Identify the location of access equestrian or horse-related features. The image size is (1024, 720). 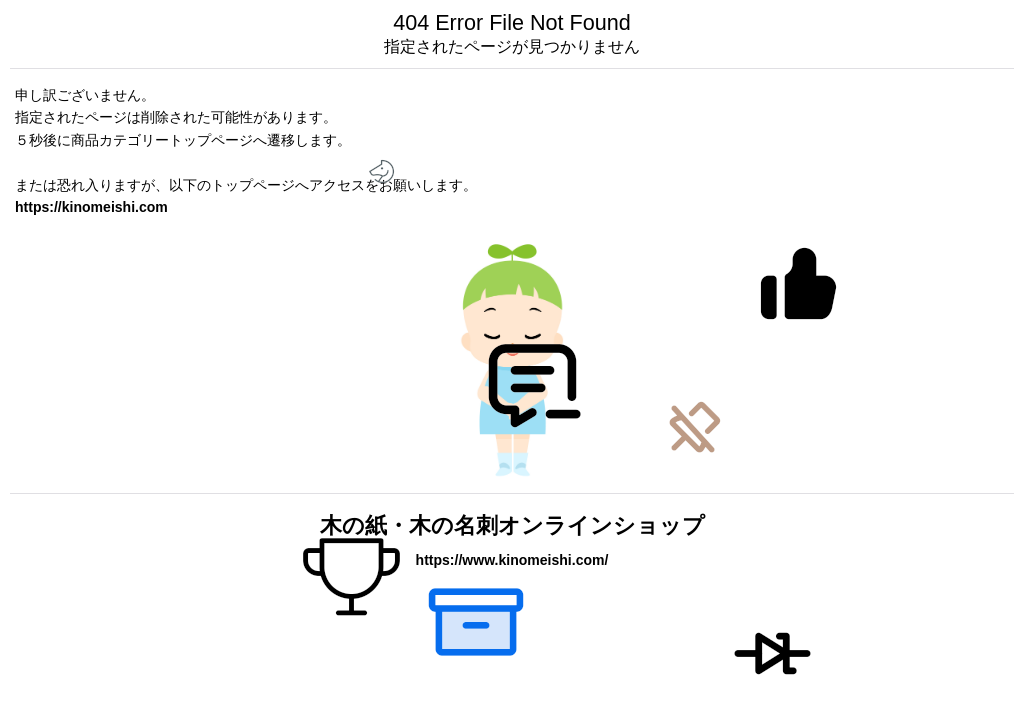
(382, 171).